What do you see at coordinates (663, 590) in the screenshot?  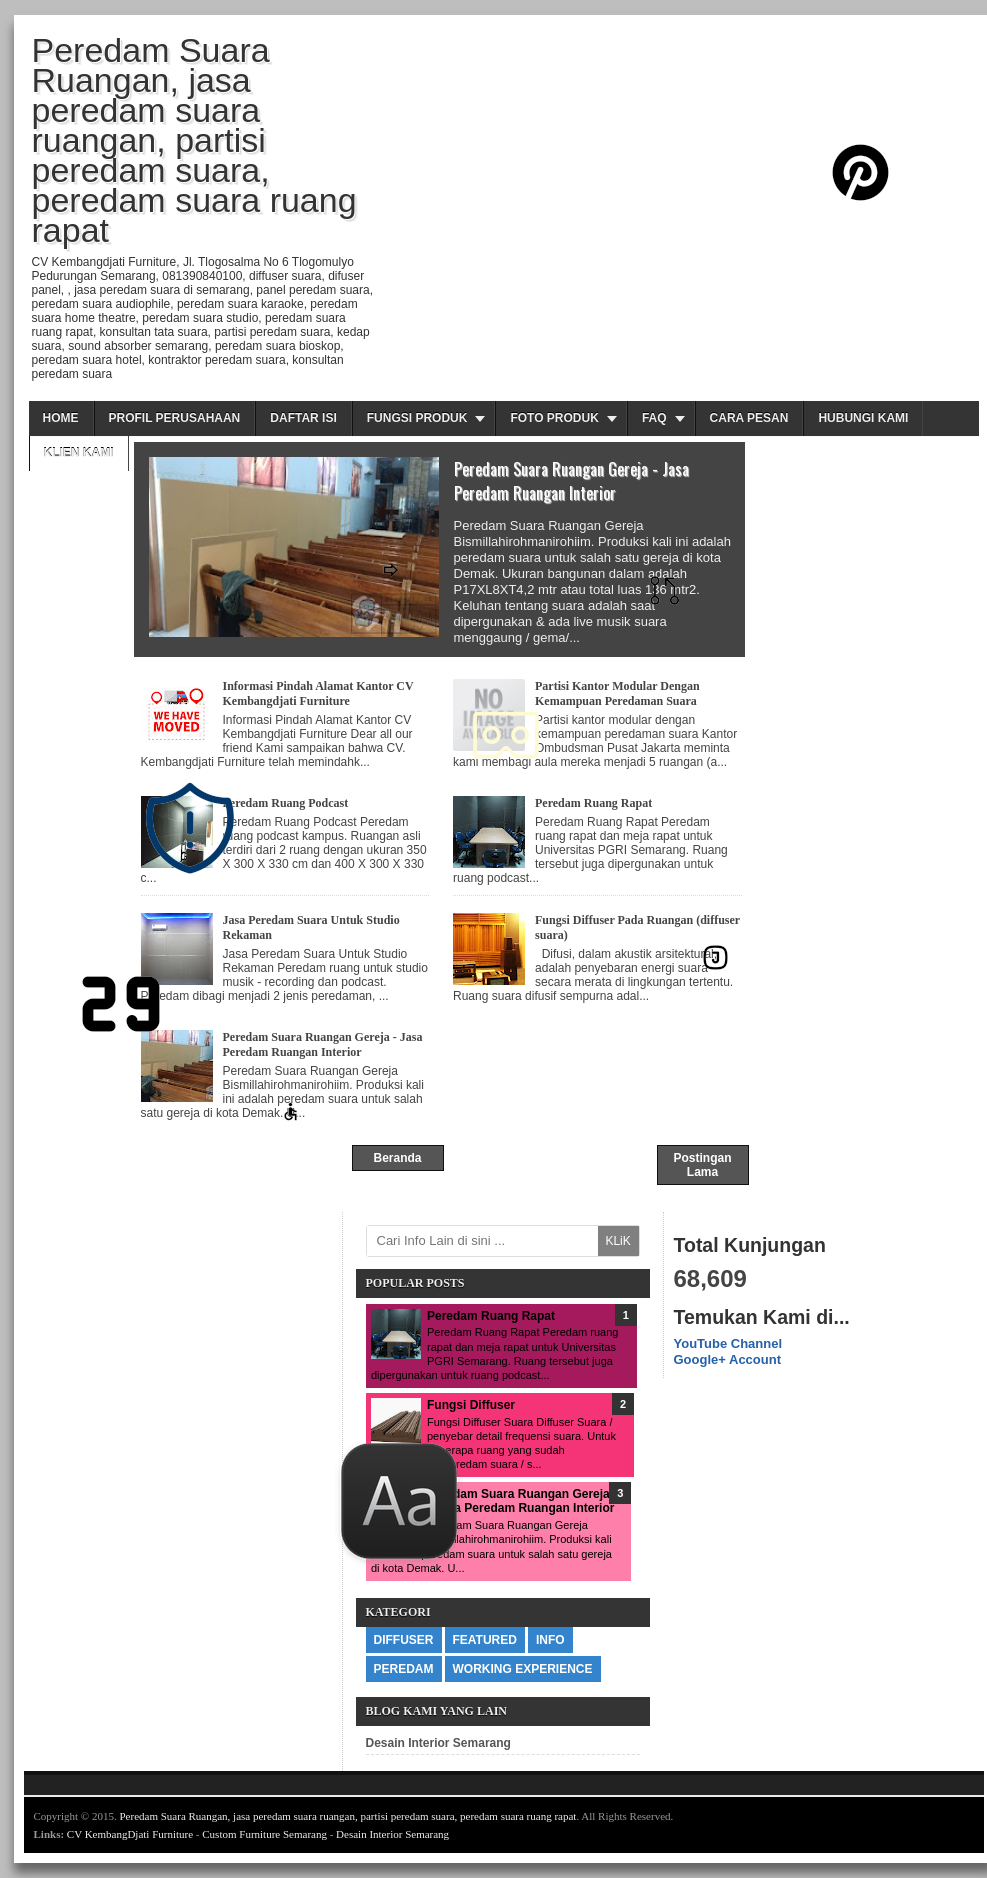 I see `create a new pull request` at bounding box center [663, 590].